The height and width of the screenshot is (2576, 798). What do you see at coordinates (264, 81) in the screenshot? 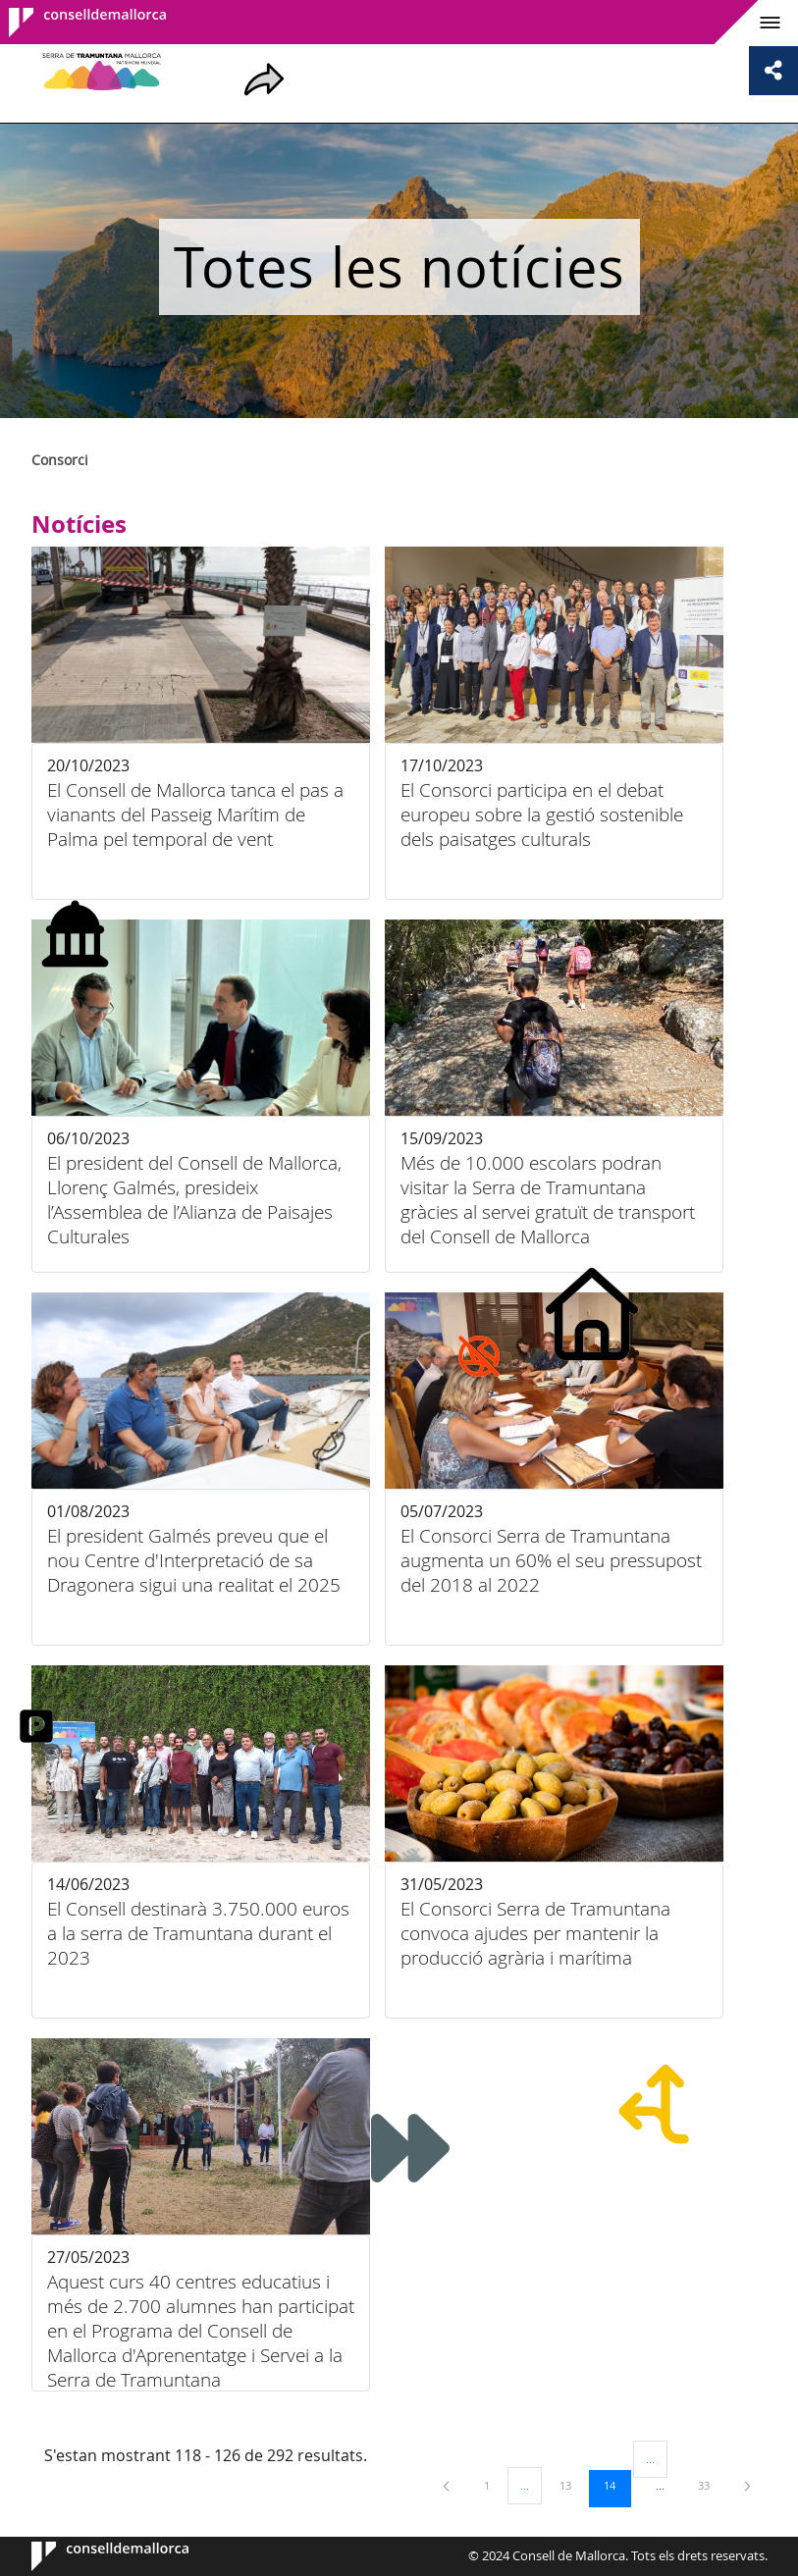
I see `share this content` at bounding box center [264, 81].